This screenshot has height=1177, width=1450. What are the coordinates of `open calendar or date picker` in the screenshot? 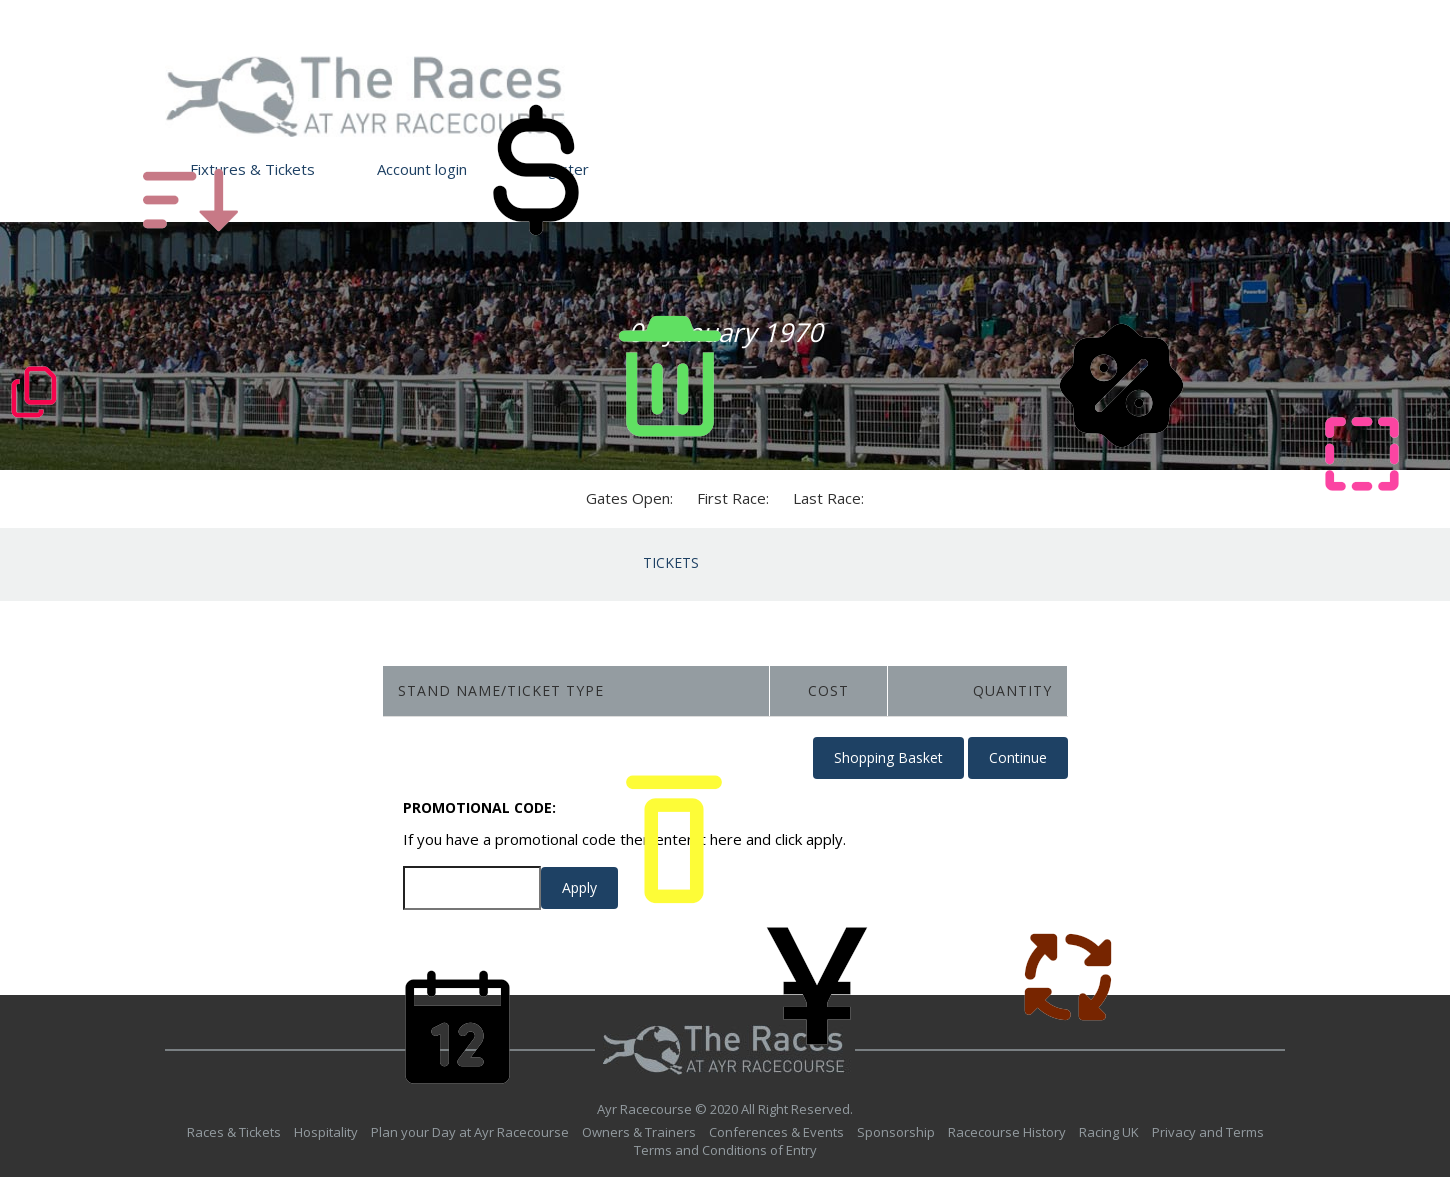 It's located at (457, 1031).